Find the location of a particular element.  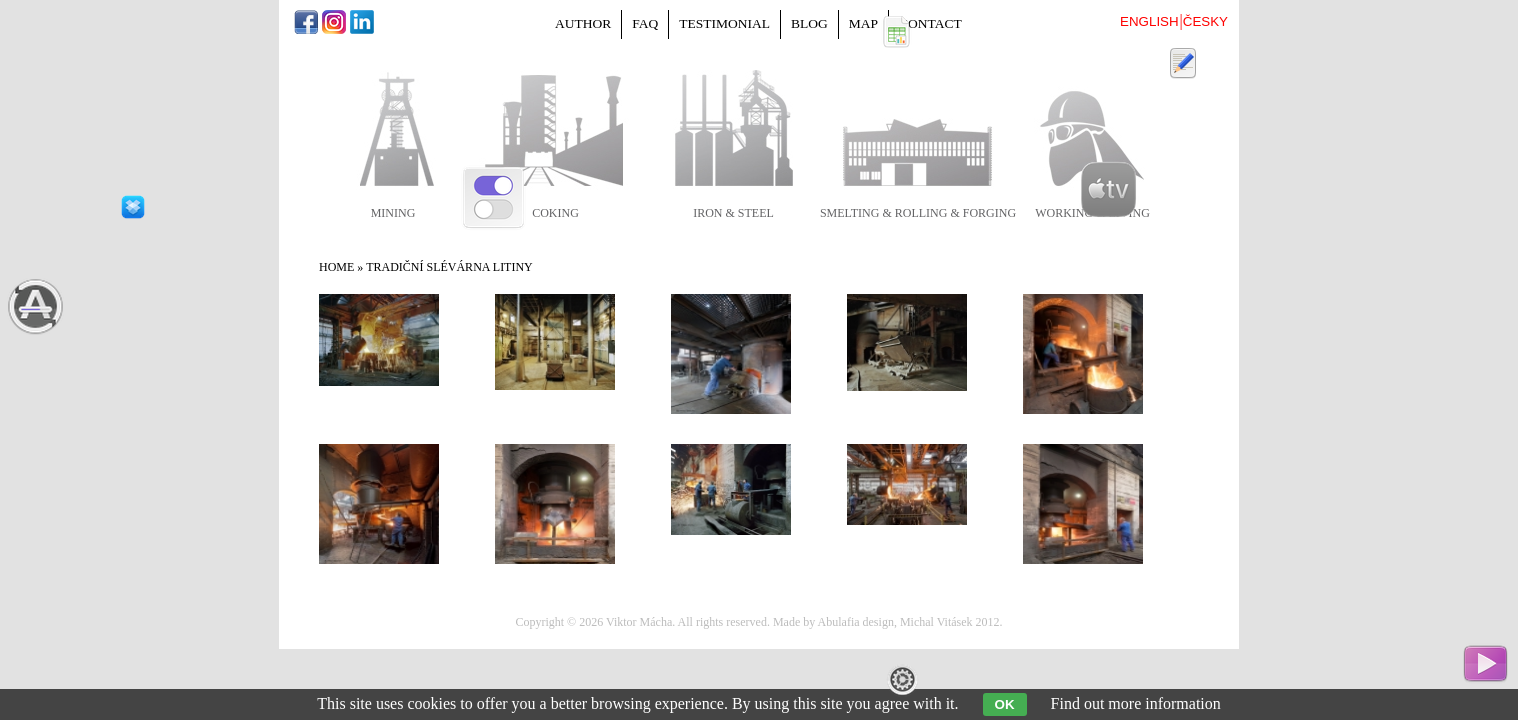

open the Apple TV app is located at coordinates (1108, 189).